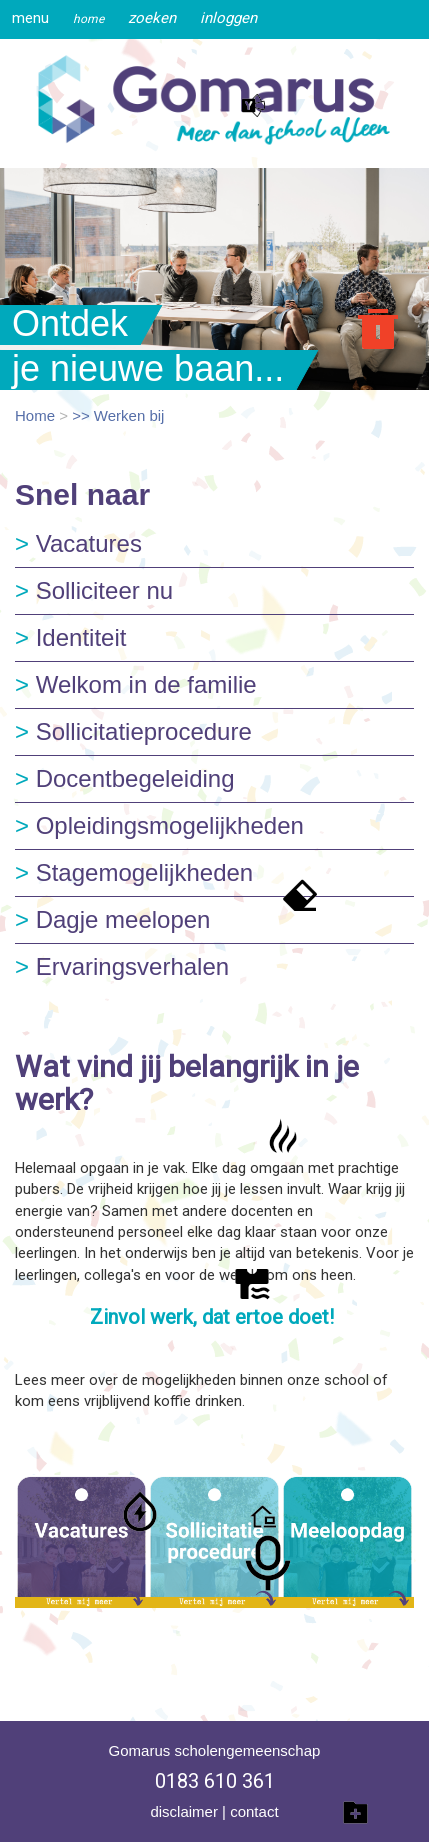  I want to click on open Yammer enterprise social network, so click(253, 105).